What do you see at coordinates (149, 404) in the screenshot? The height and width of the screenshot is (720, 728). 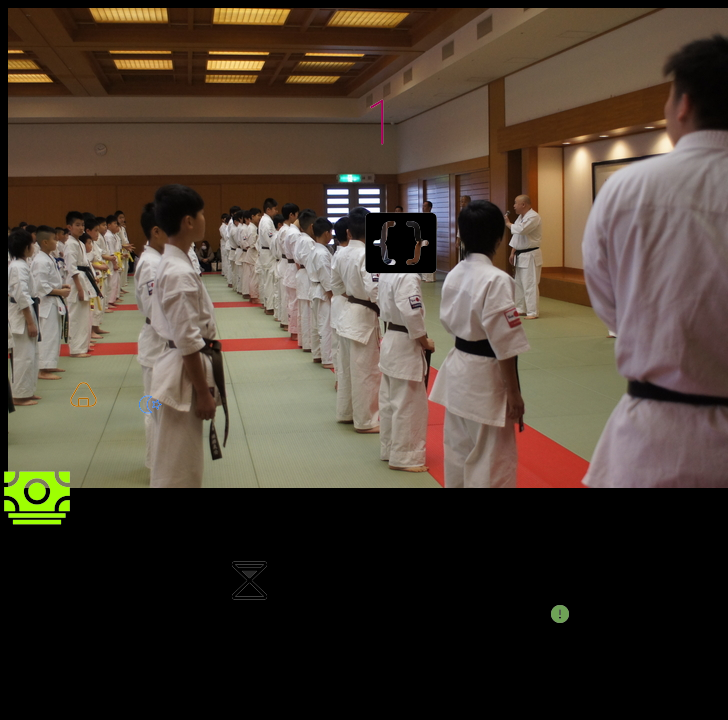 I see `indicates islamic religious content or settings` at bounding box center [149, 404].